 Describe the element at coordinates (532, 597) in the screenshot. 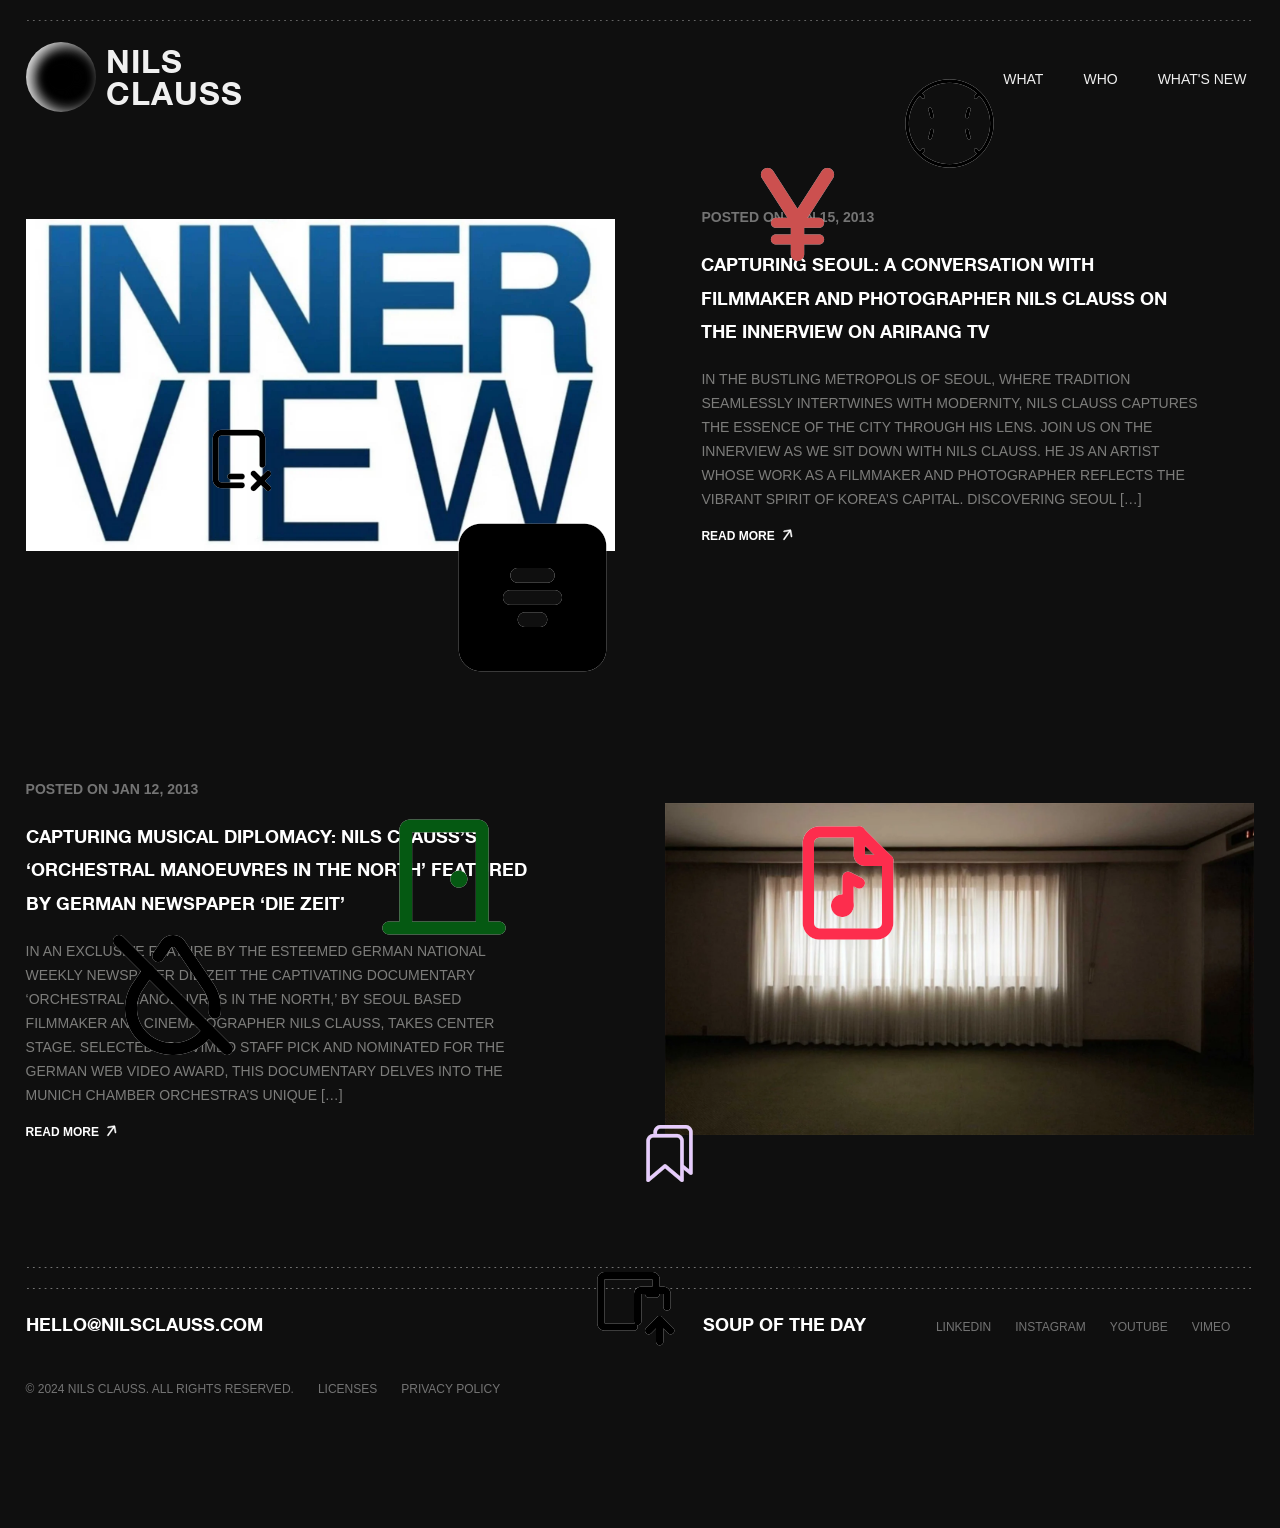

I see `center align content horizontally and vertically` at that location.